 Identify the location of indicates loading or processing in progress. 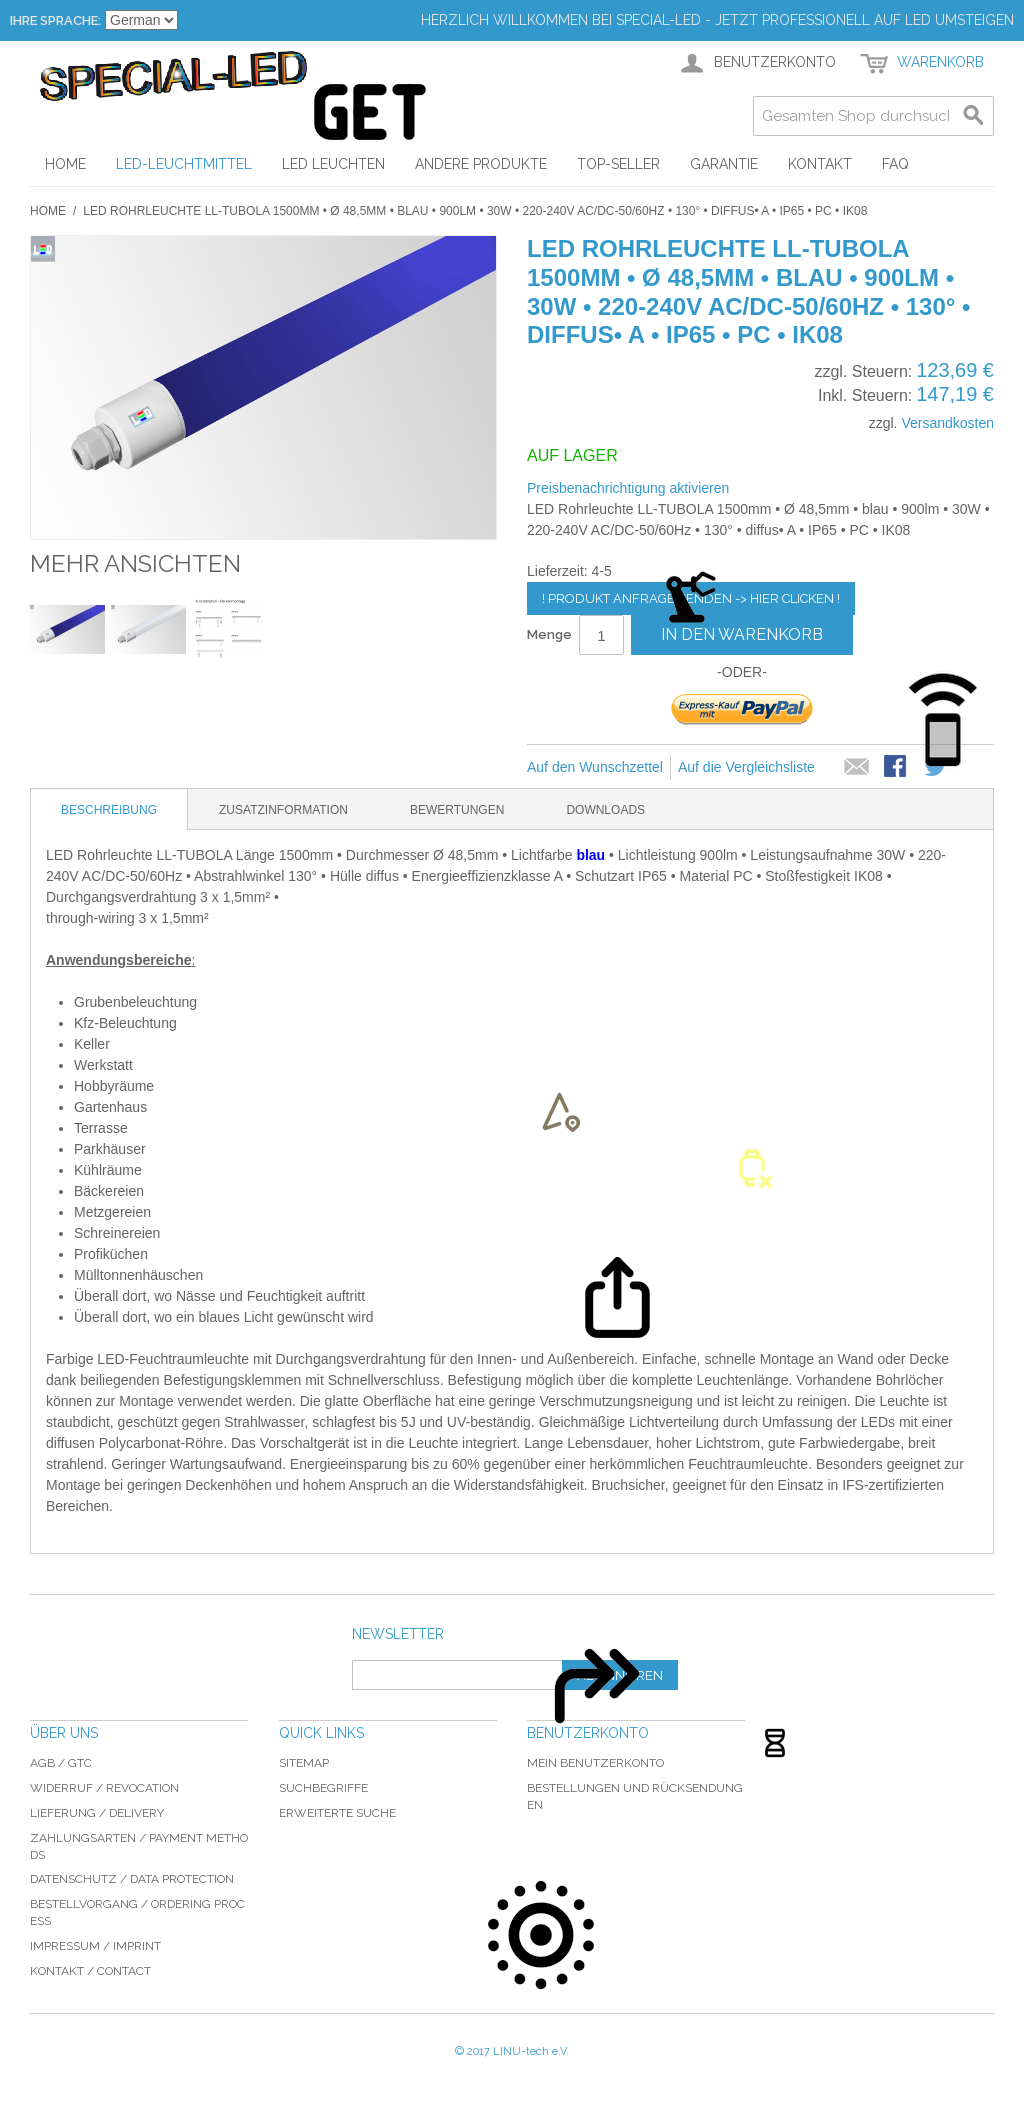
(775, 1743).